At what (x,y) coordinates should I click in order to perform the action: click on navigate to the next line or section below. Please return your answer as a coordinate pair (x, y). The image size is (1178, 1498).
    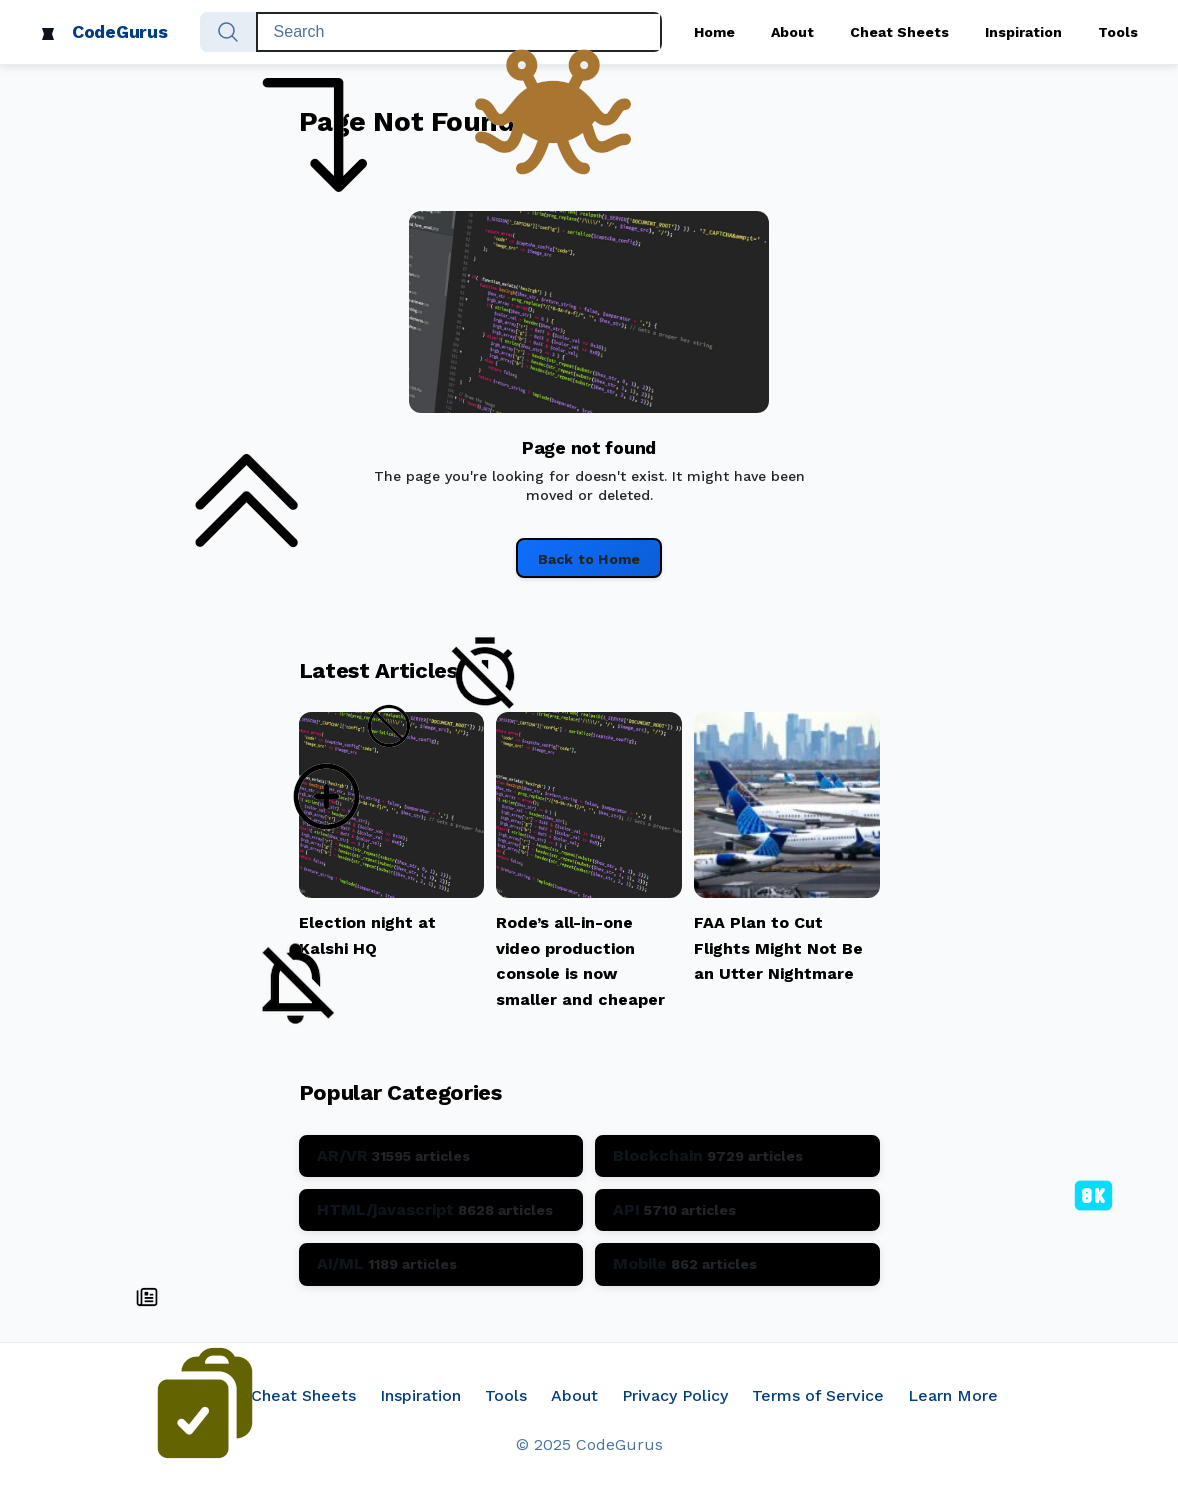
    Looking at the image, I should click on (315, 135).